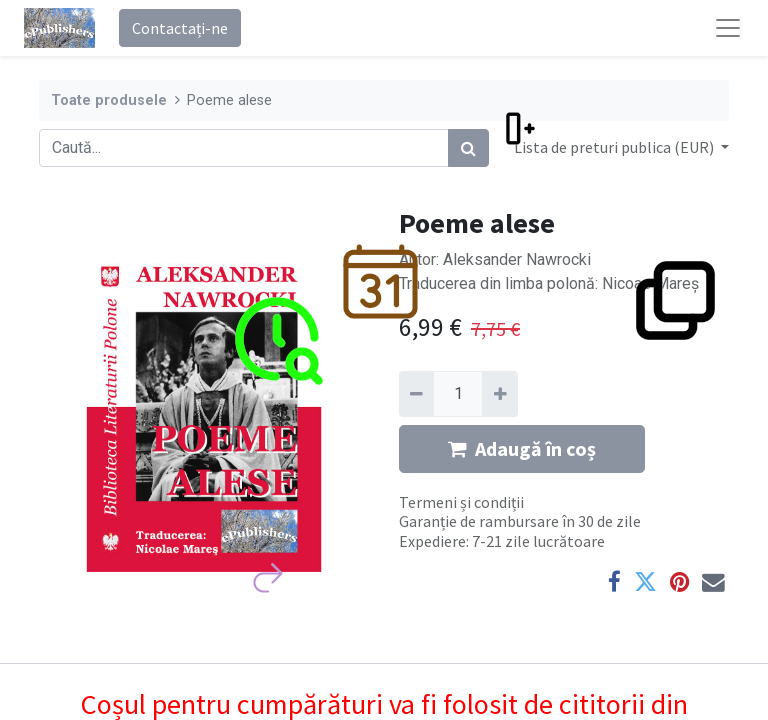  What do you see at coordinates (277, 339) in the screenshot?
I see `search through time history or logs` at bounding box center [277, 339].